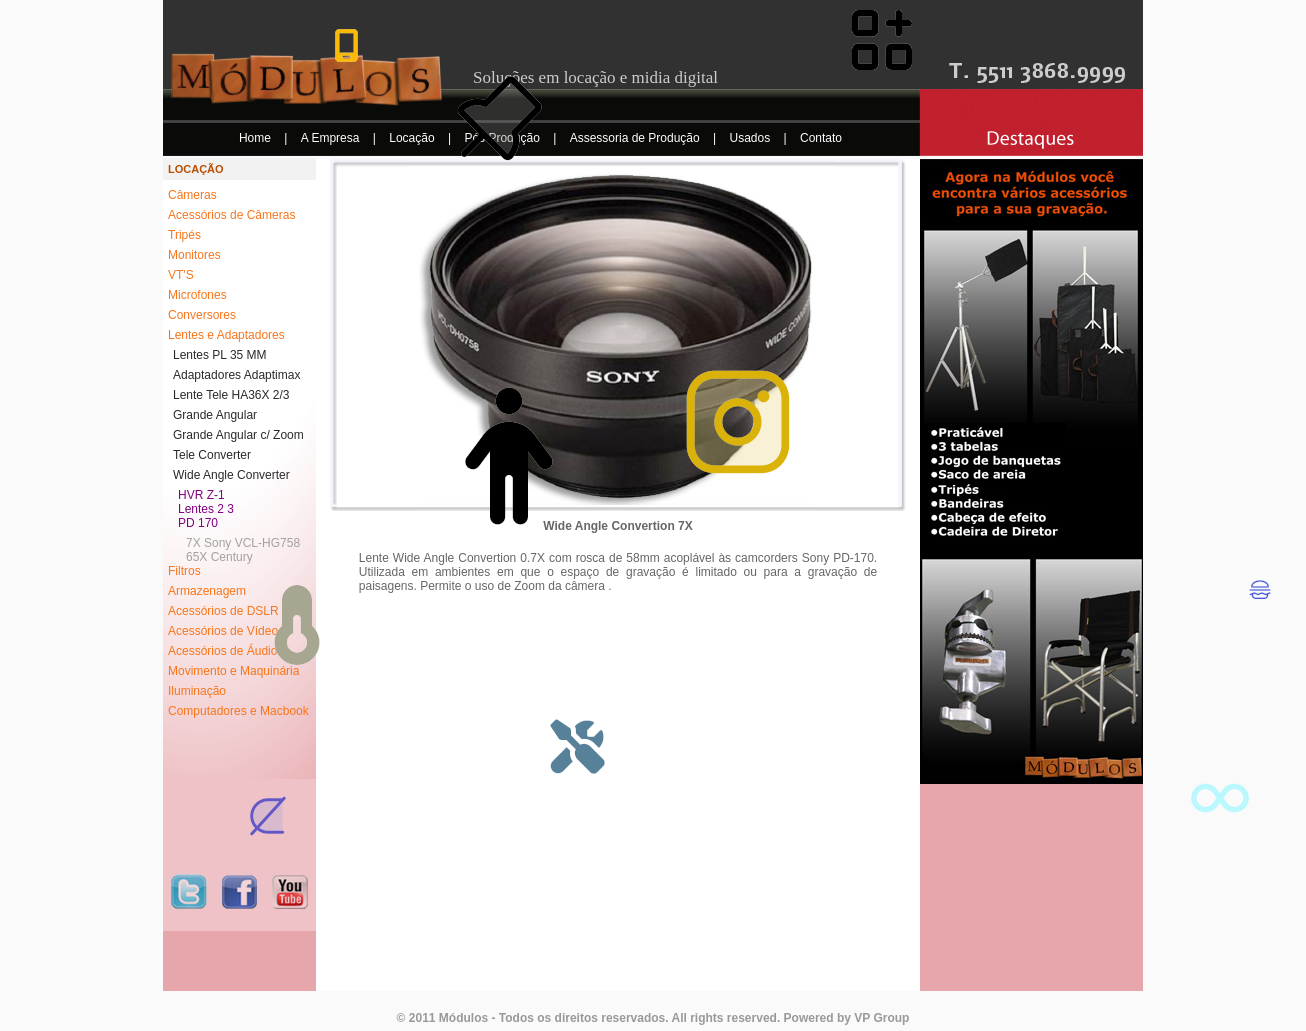  What do you see at coordinates (1260, 590) in the screenshot?
I see `food or restaurant category` at bounding box center [1260, 590].